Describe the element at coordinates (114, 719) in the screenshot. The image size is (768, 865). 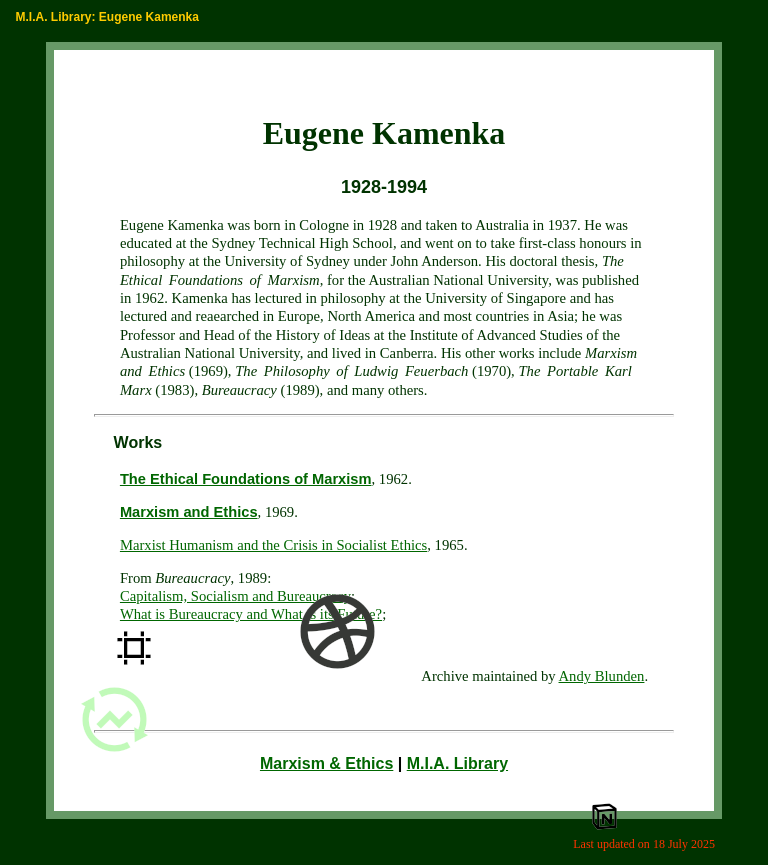
I see `exchange or transfer funds between accounts` at that location.